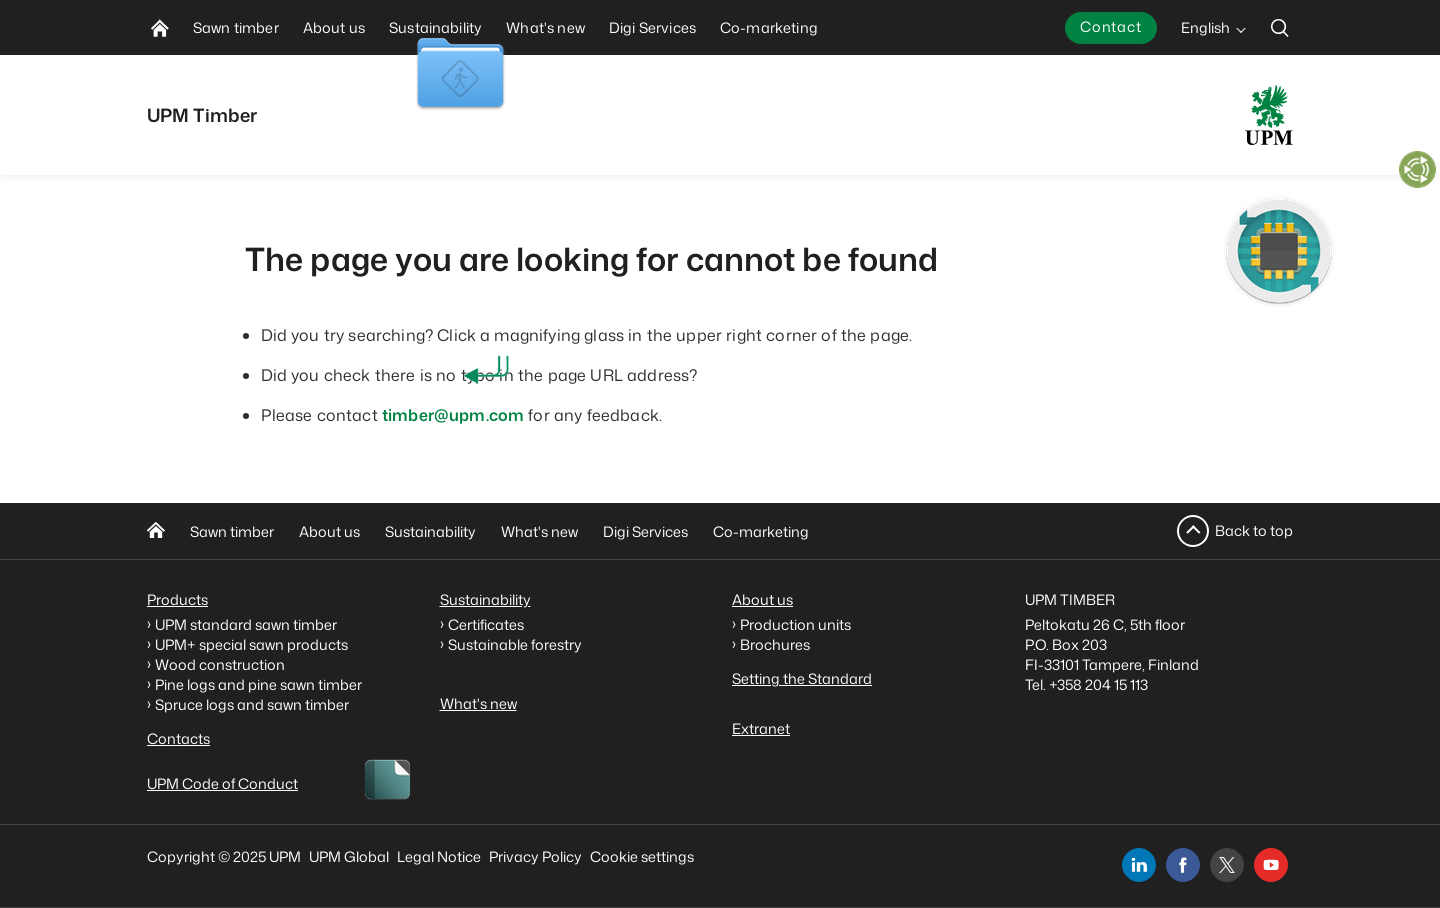 This screenshot has height=908, width=1440. What do you see at coordinates (460, 72) in the screenshot?
I see `access the public folder for shared files` at bounding box center [460, 72].